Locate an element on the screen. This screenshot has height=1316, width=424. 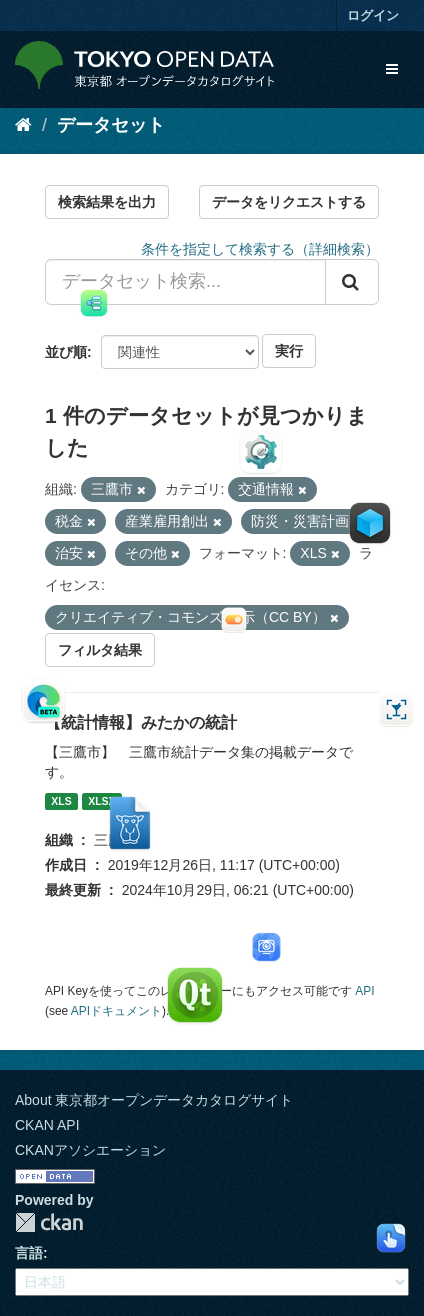
open system control center settings is located at coordinates (234, 620).